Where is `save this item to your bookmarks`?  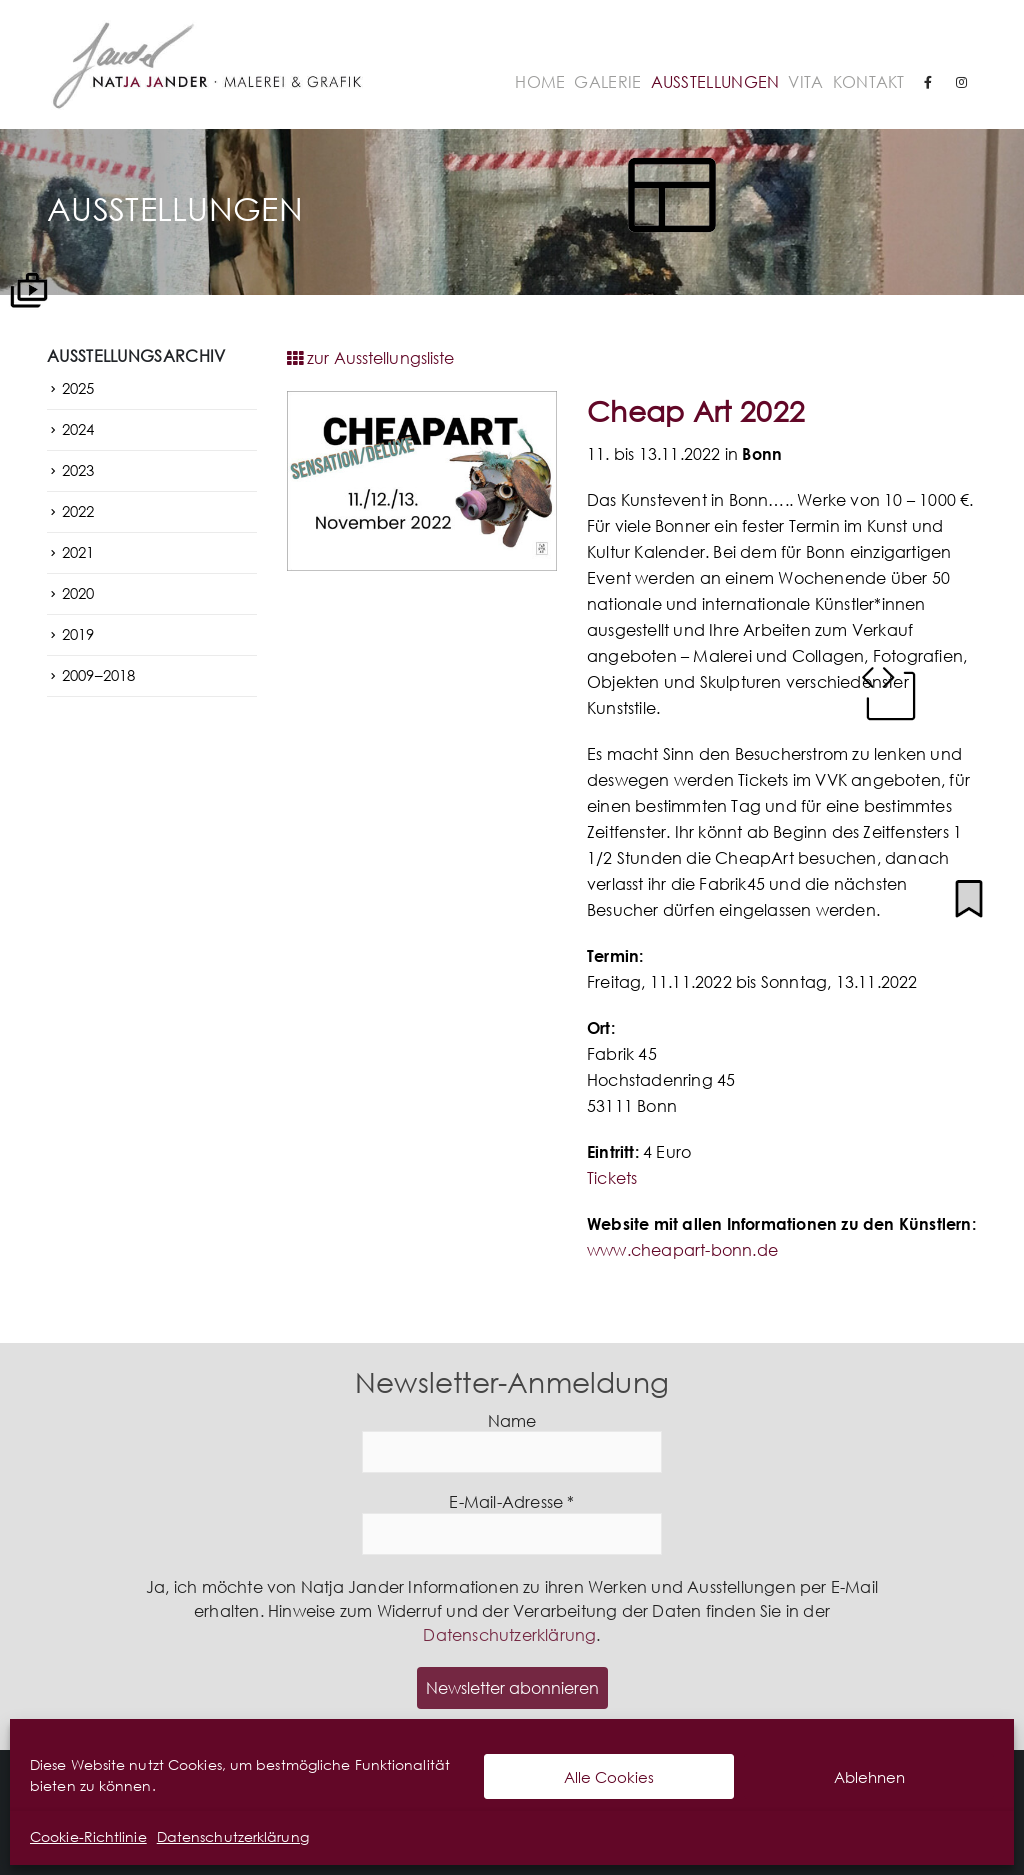
save this item to your bookmarks is located at coordinates (969, 898).